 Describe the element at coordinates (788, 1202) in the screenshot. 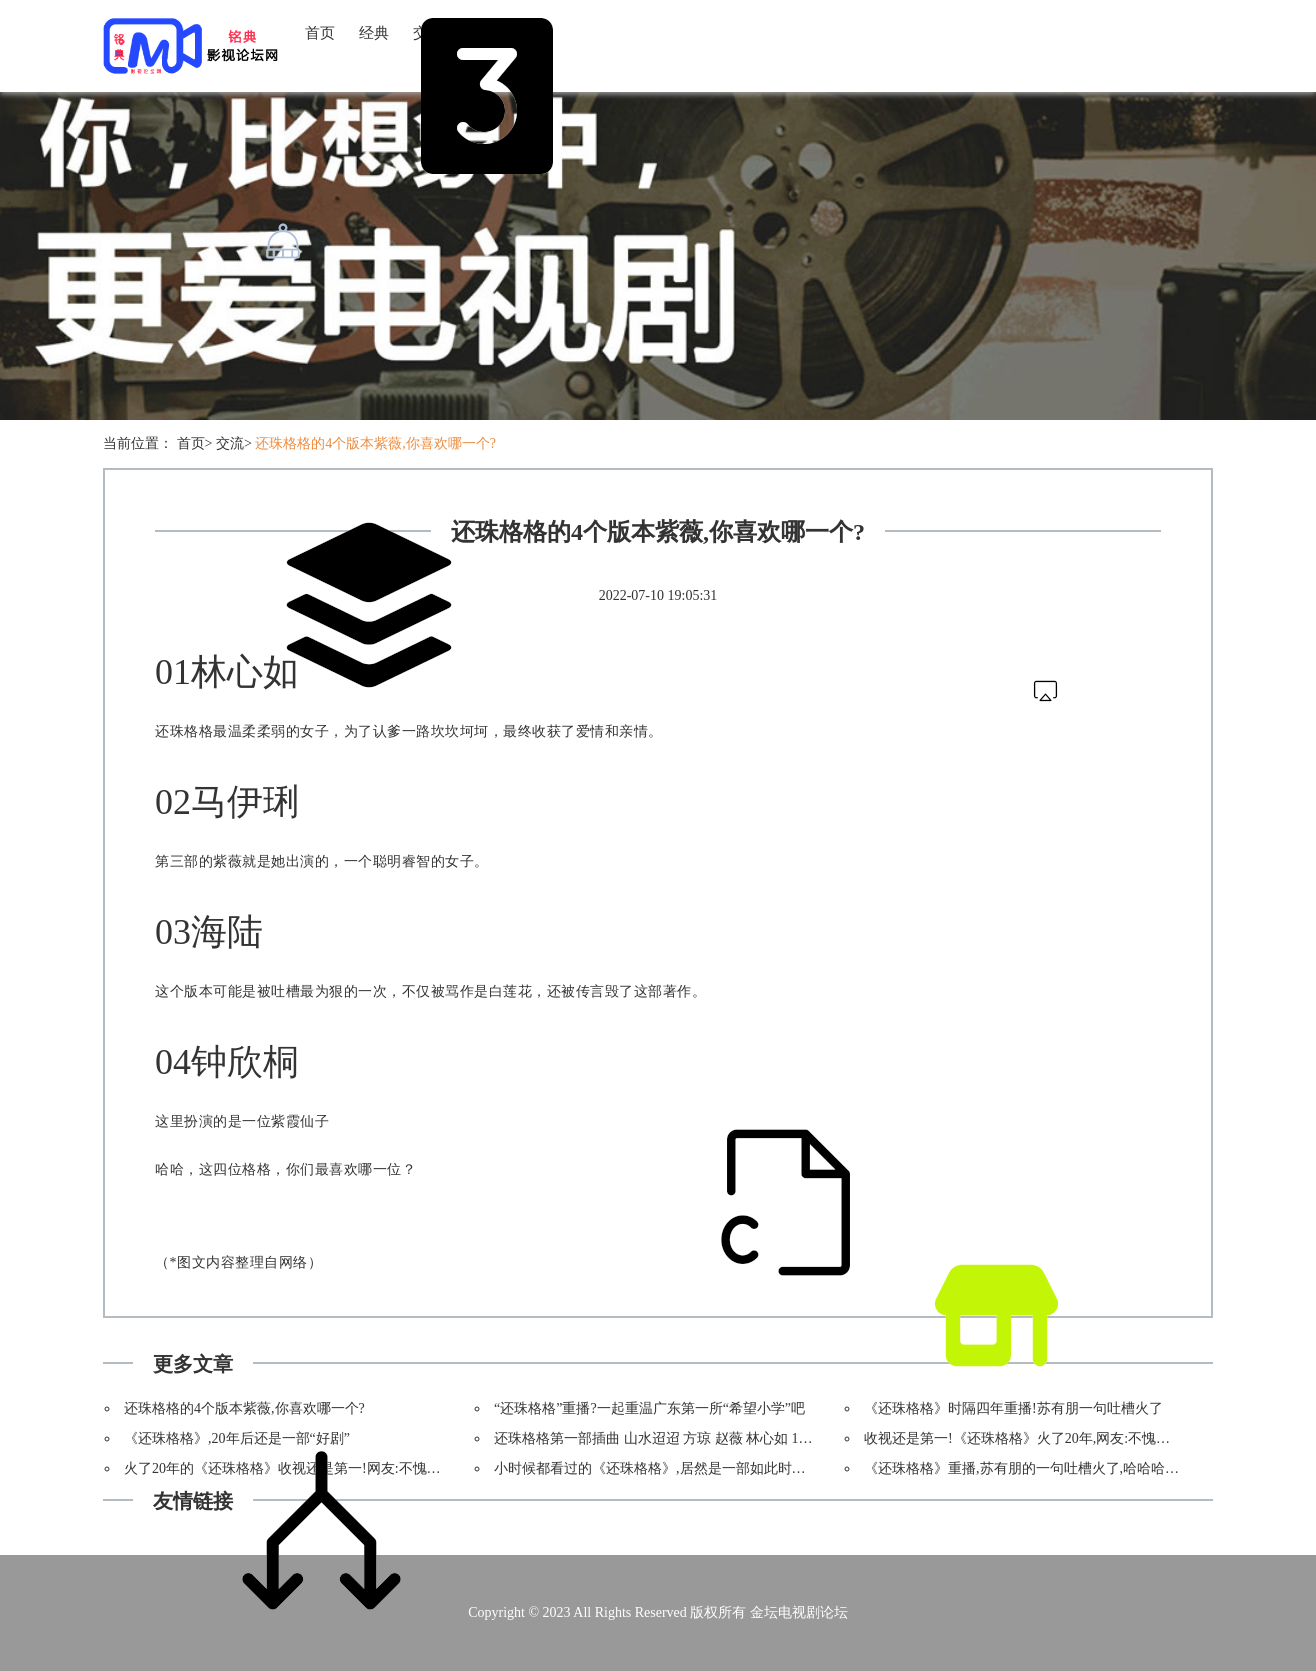

I see `open a C programming language file` at that location.